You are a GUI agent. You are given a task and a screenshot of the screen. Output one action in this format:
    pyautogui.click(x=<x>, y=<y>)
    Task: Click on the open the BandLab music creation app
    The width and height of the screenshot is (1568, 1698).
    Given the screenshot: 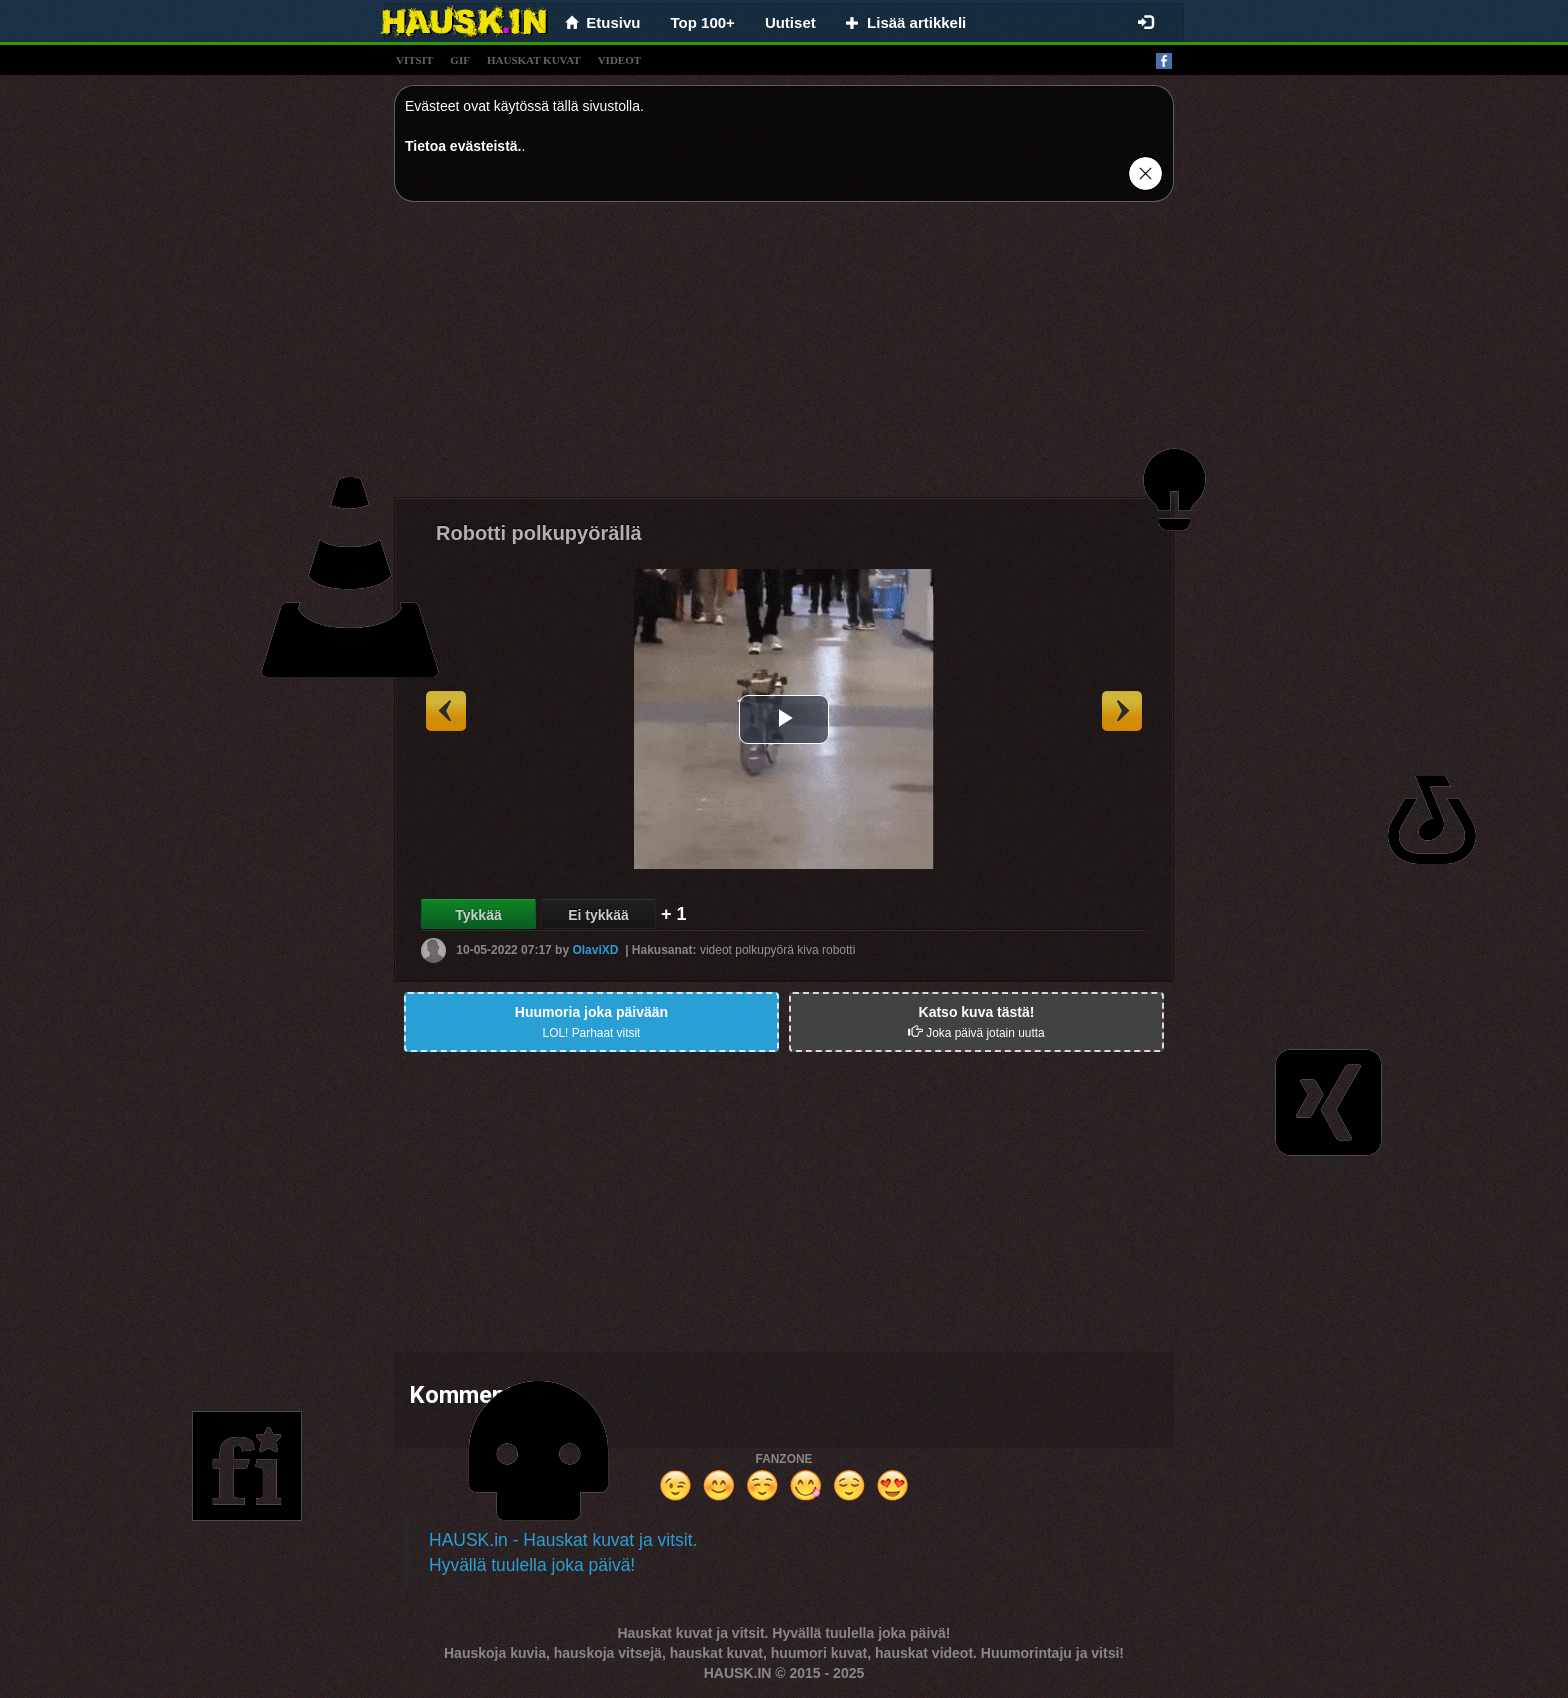 What is the action you would take?
    pyautogui.click(x=1432, y=820)
    